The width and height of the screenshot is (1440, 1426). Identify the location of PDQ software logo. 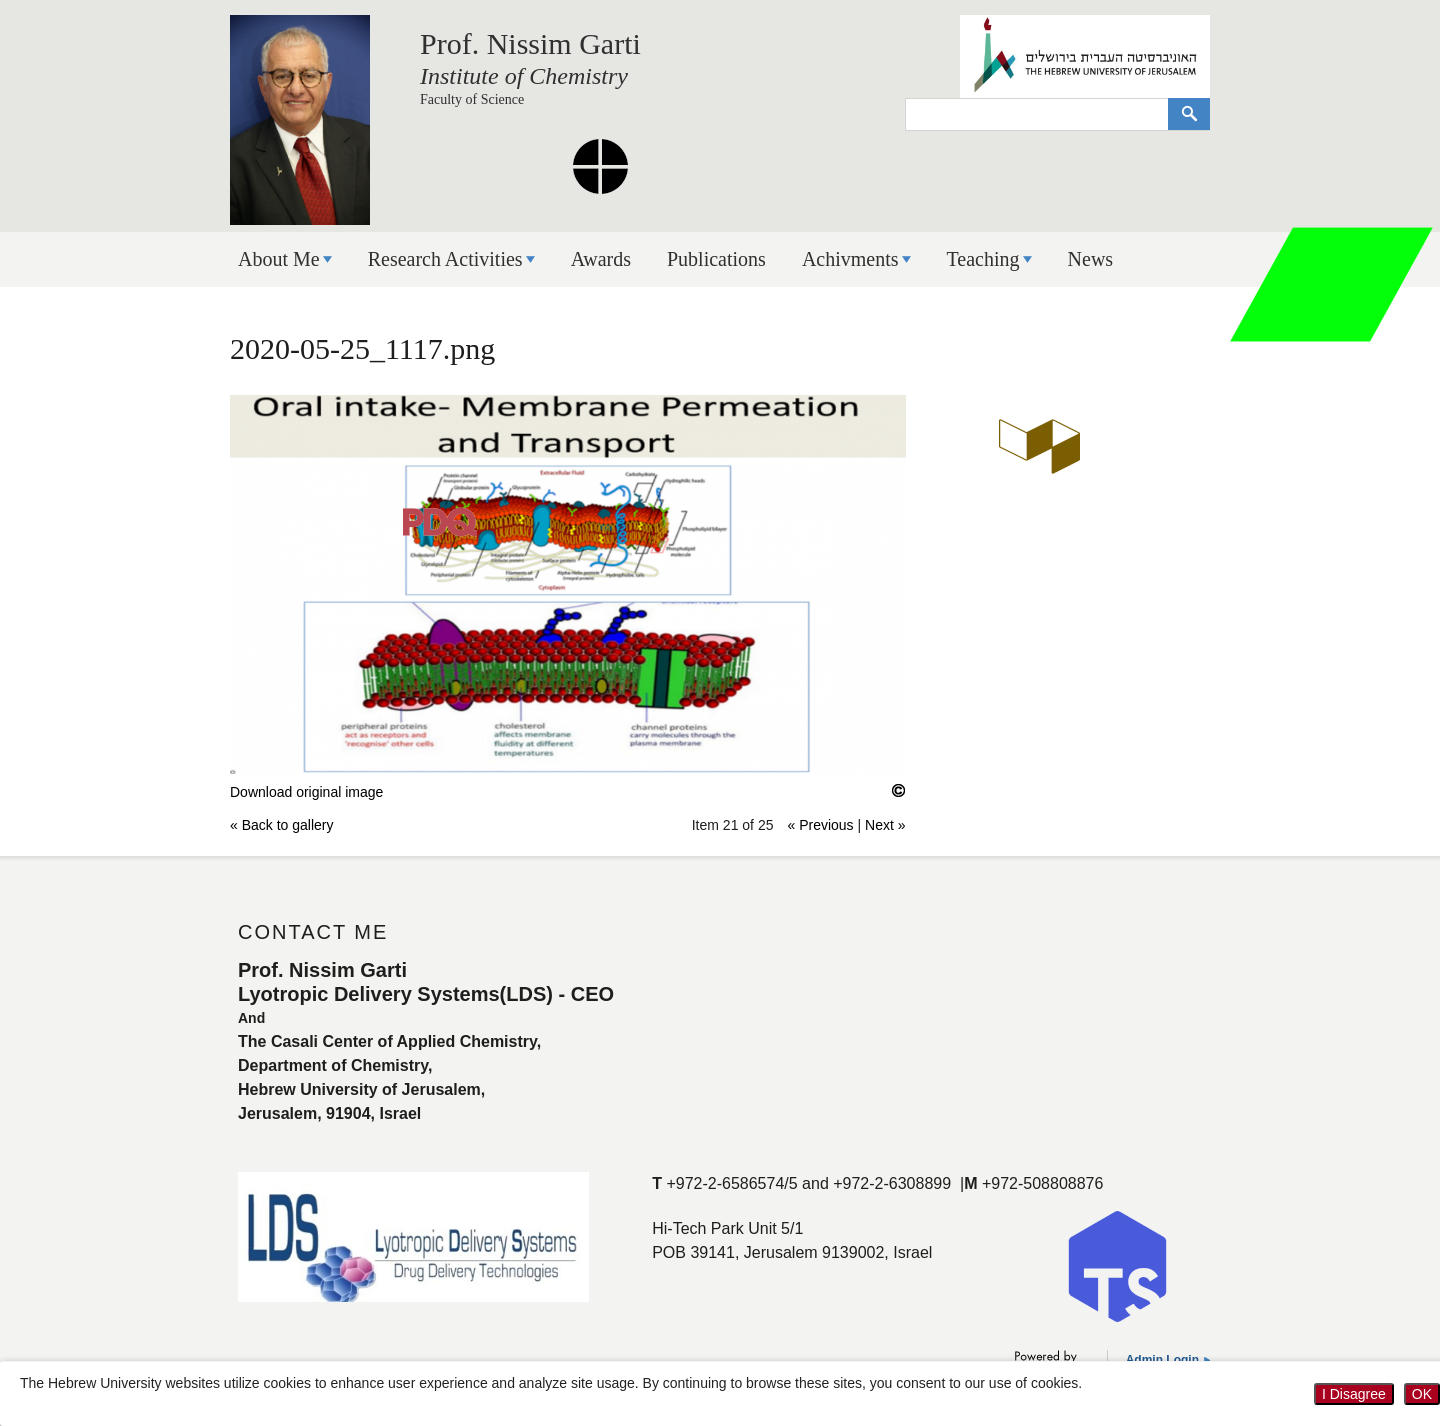
(440, 522).